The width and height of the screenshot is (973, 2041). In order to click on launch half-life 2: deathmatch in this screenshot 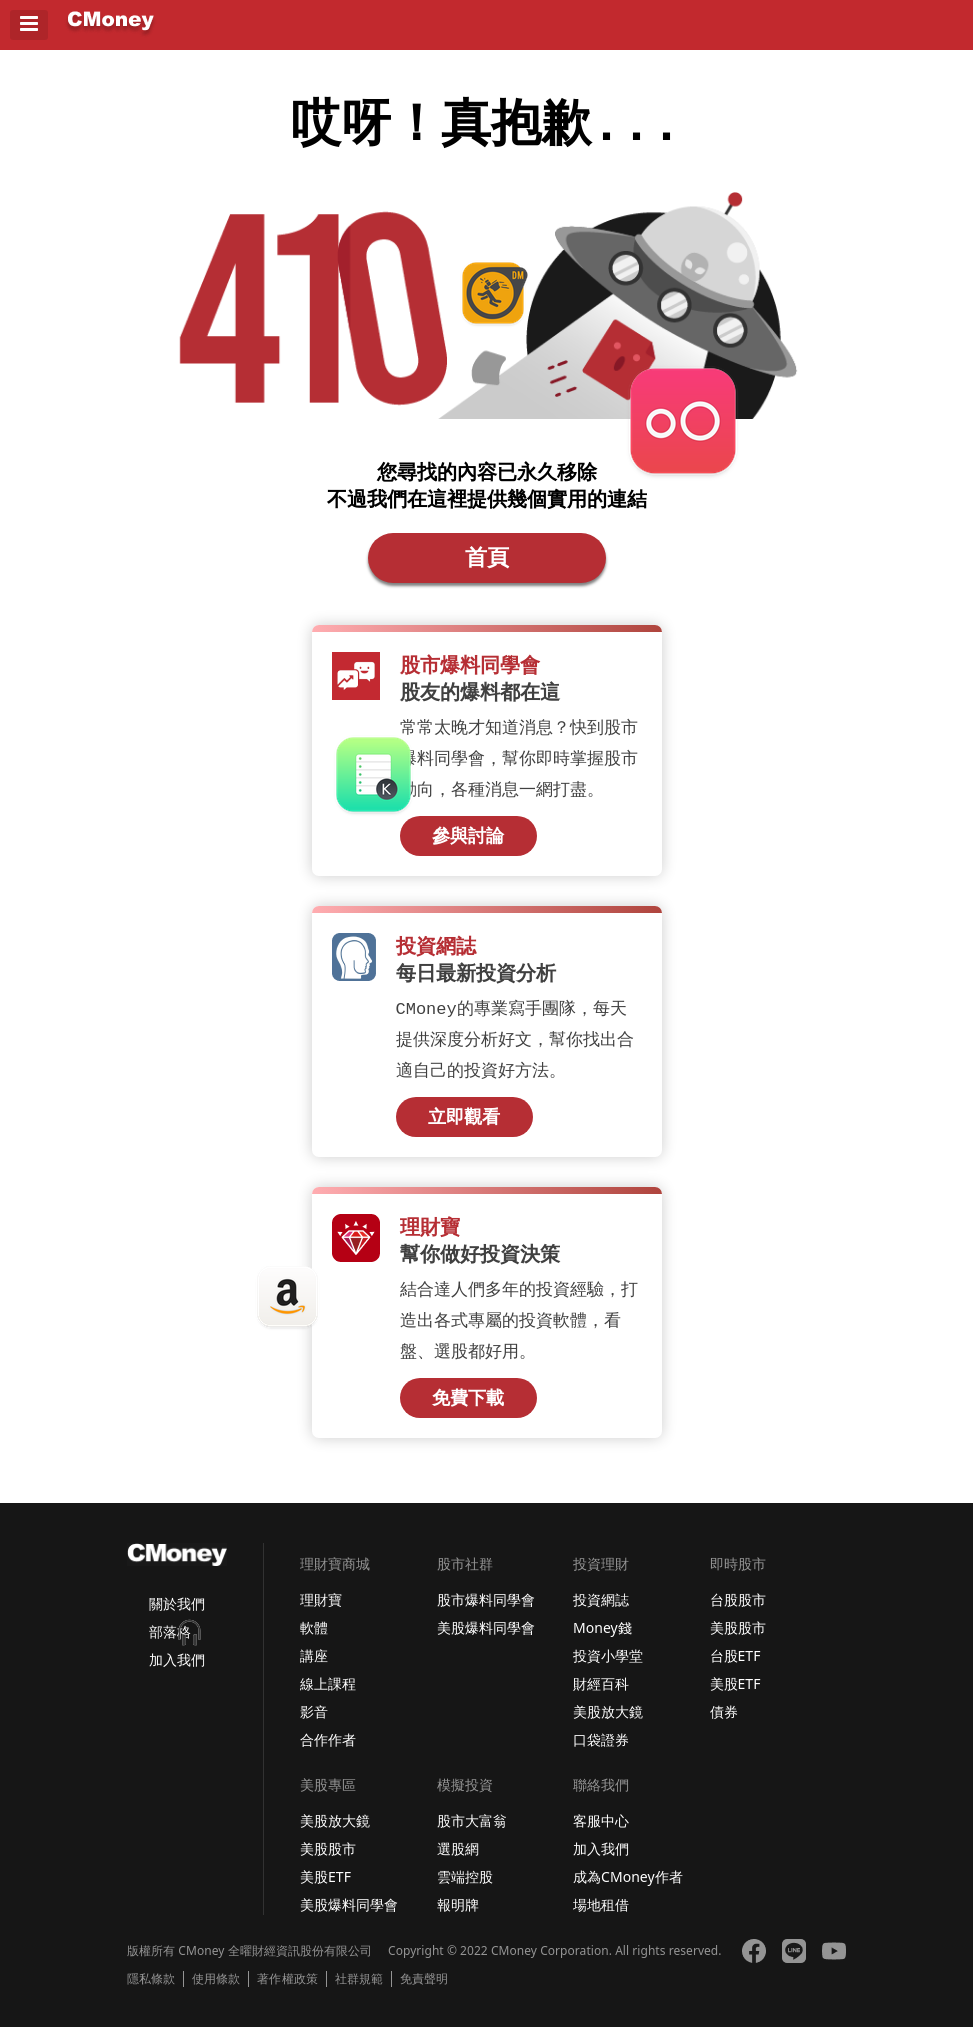, I will do `click(493, 293)`.